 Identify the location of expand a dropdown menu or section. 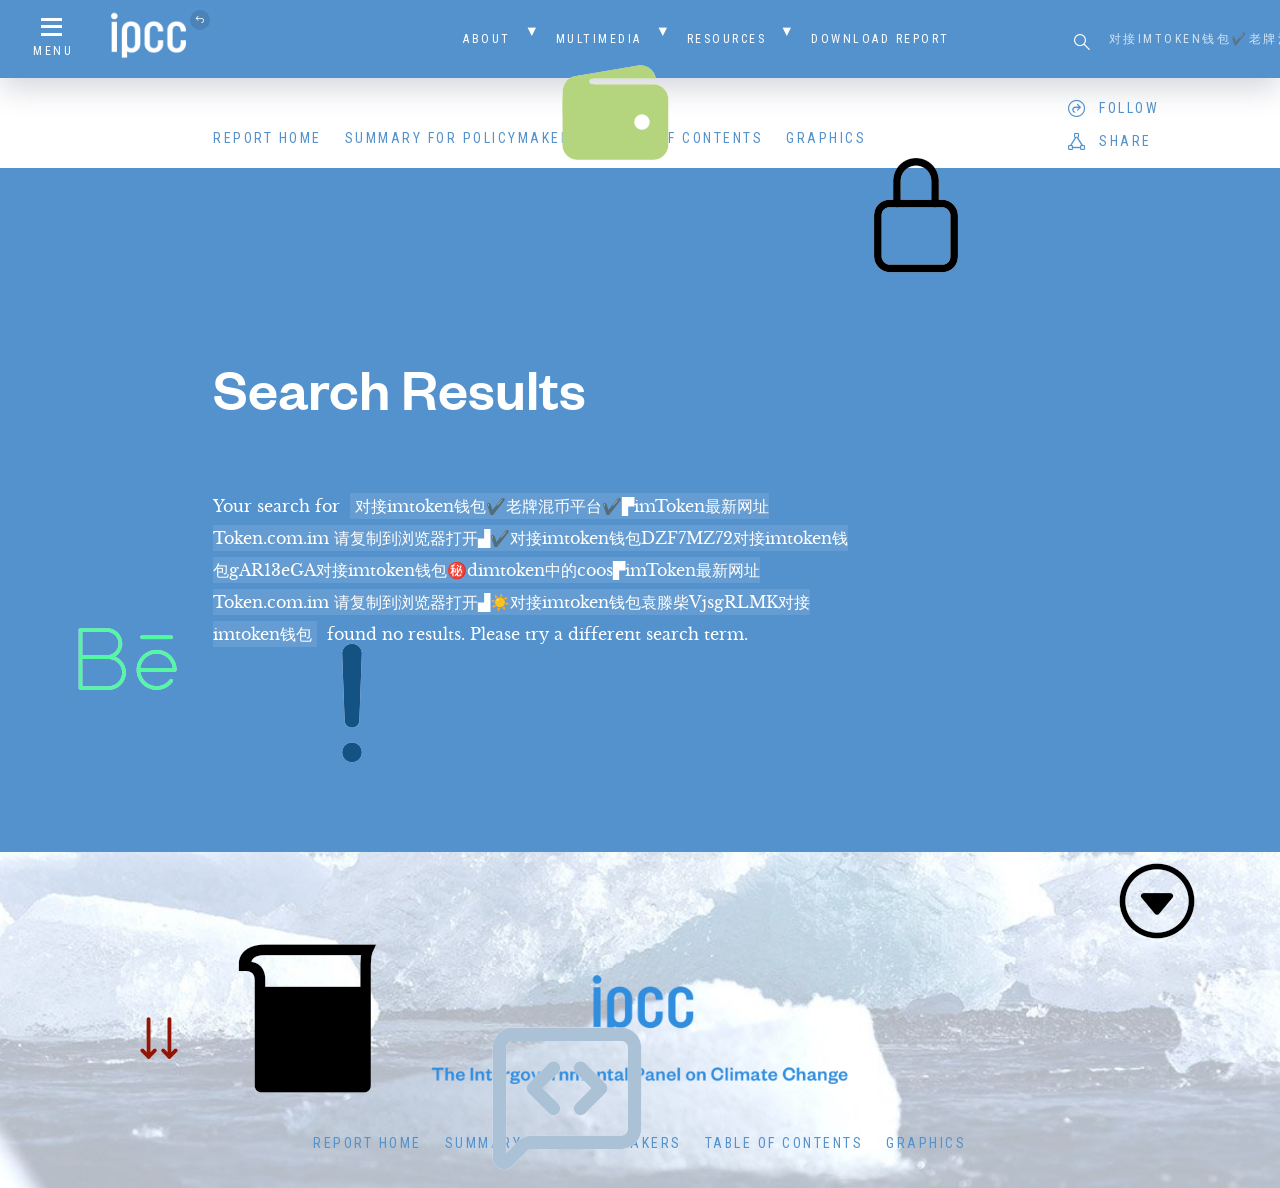
(1157, 901).